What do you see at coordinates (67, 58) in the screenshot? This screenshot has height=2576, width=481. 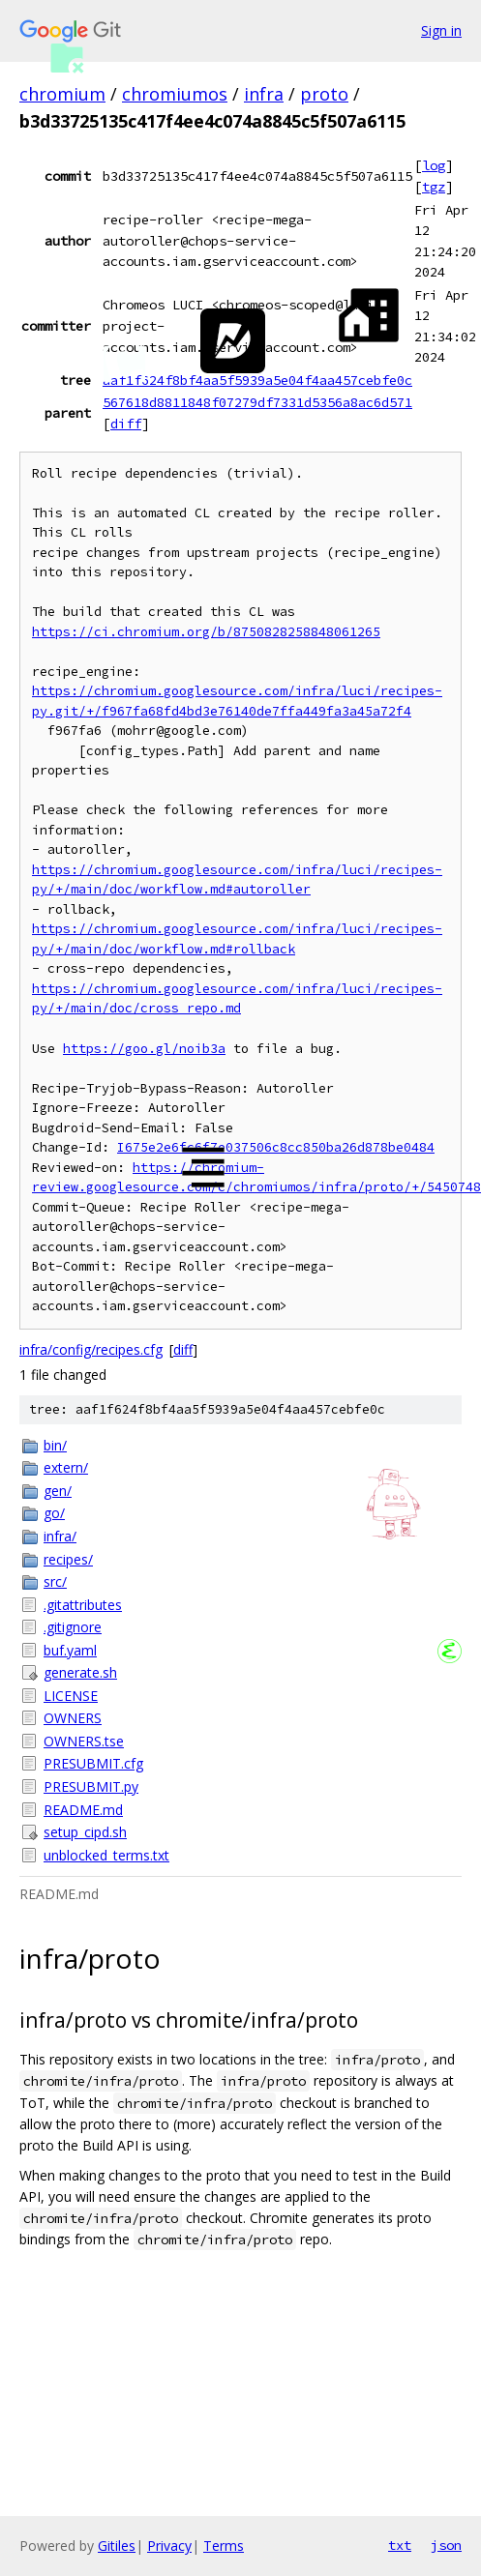 I see `delete a folder` at bounding box center [67, 58].